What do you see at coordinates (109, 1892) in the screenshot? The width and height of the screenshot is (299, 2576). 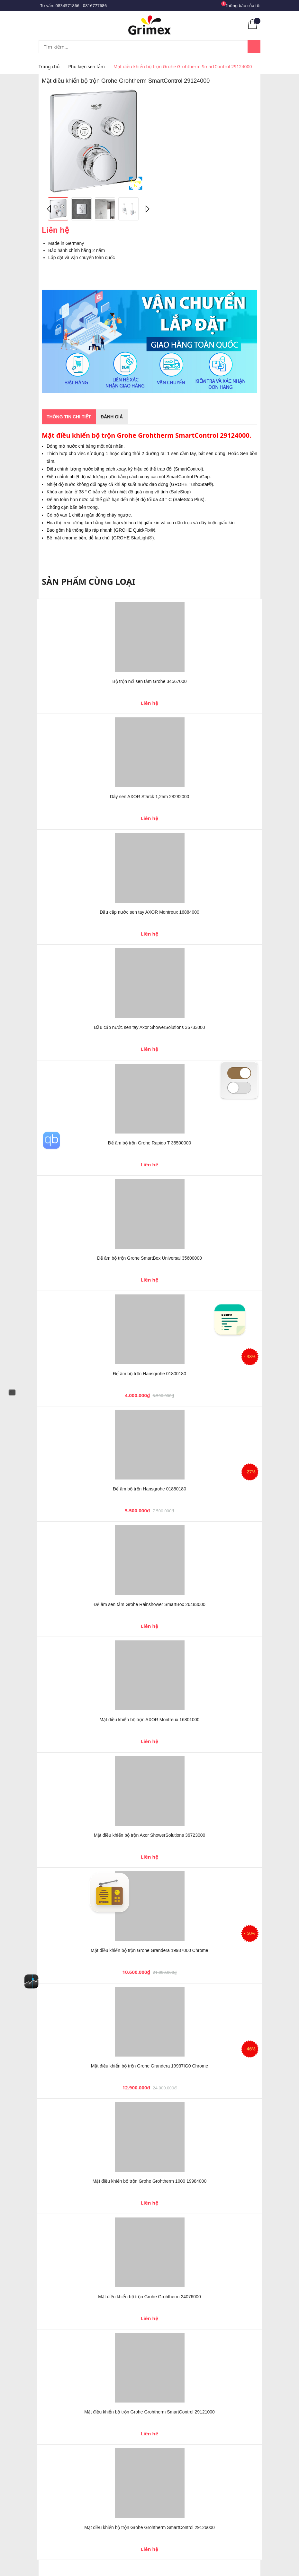 I see `open shortwave radio streaming app` at bounding box center [109, 1892].